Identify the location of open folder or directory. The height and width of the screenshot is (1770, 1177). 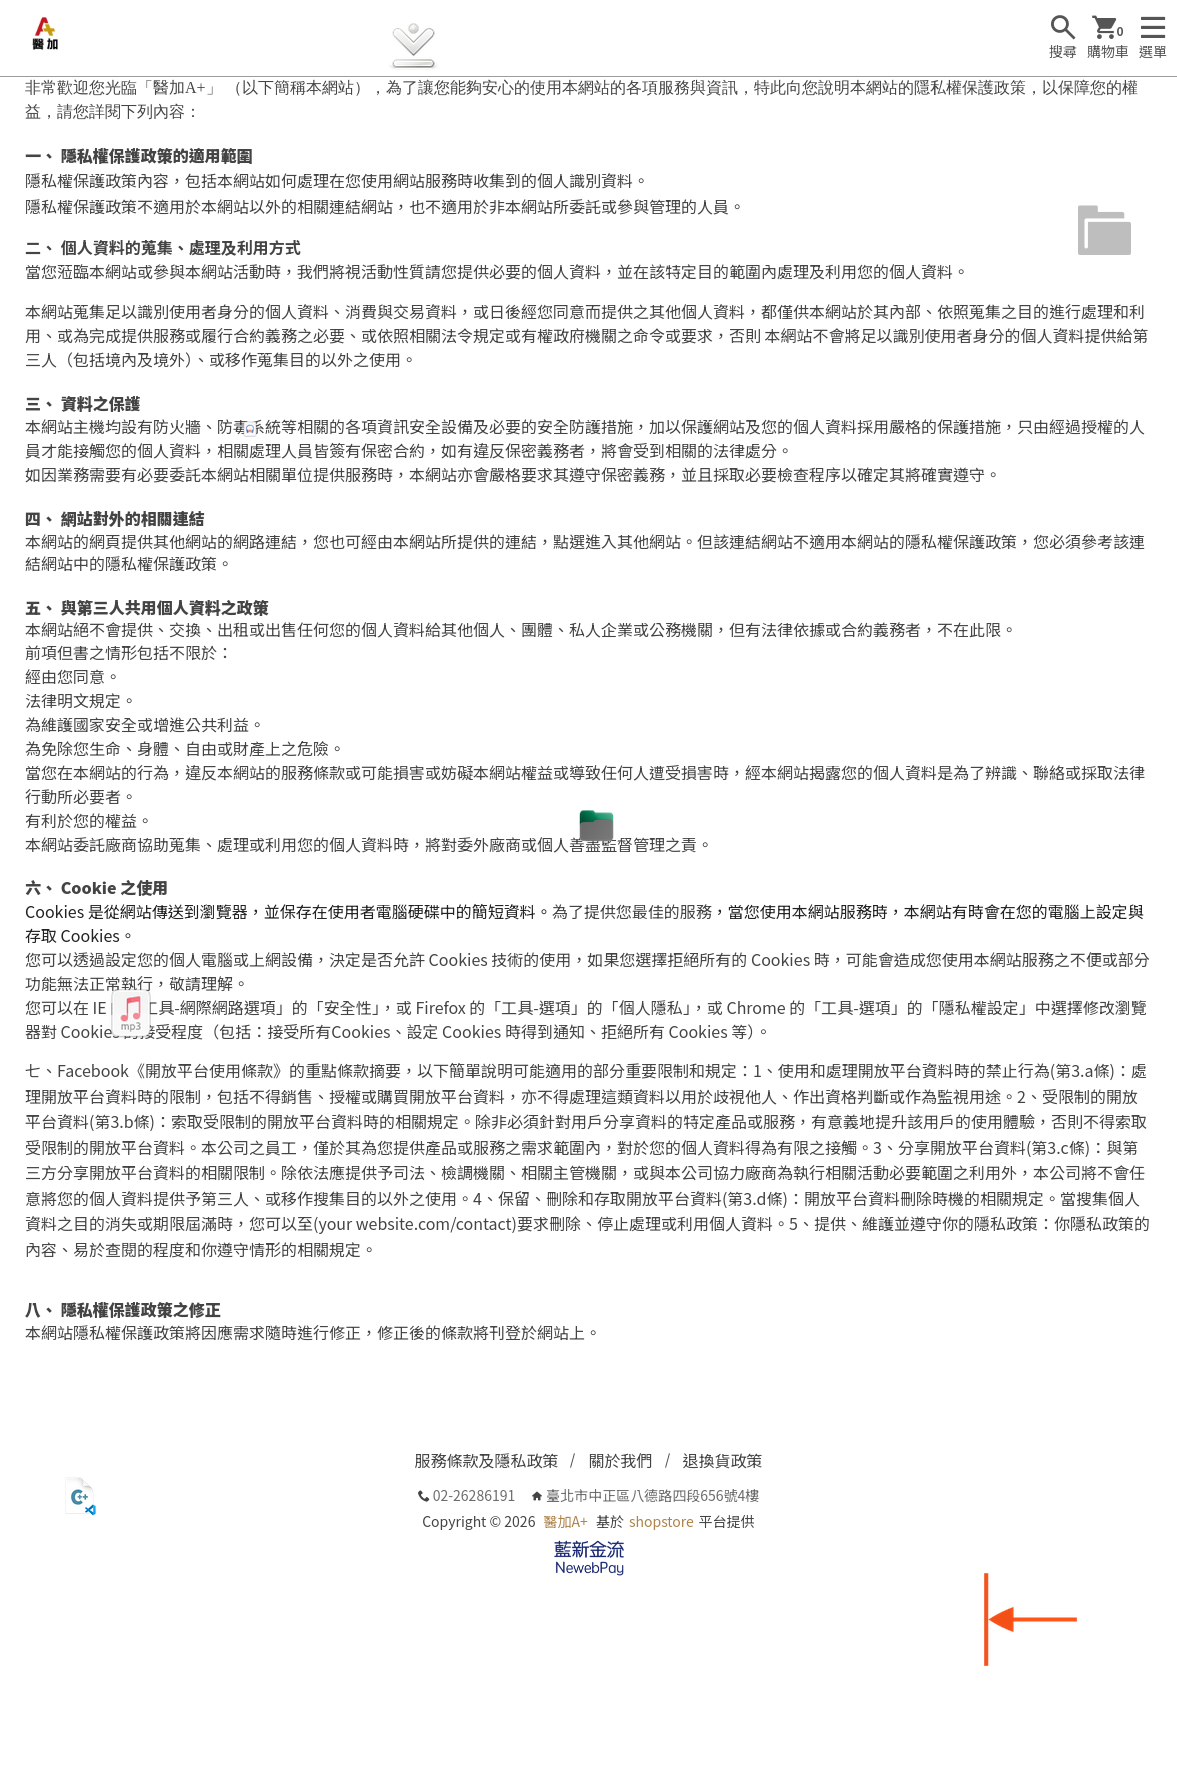
(1104, 228).